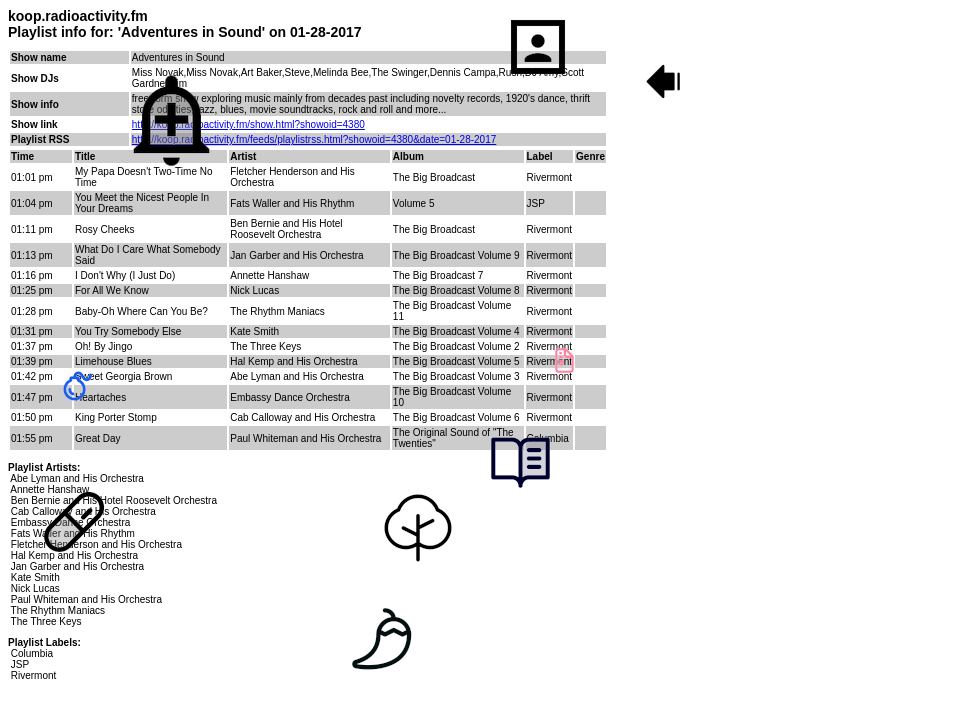 Image resolution: width=974 pixels, height=720 pixels. What do you see at coordinates (538, 47) in the screenshot?
I see `switch to portrait orientation mode` at bounding box center [538, 47].